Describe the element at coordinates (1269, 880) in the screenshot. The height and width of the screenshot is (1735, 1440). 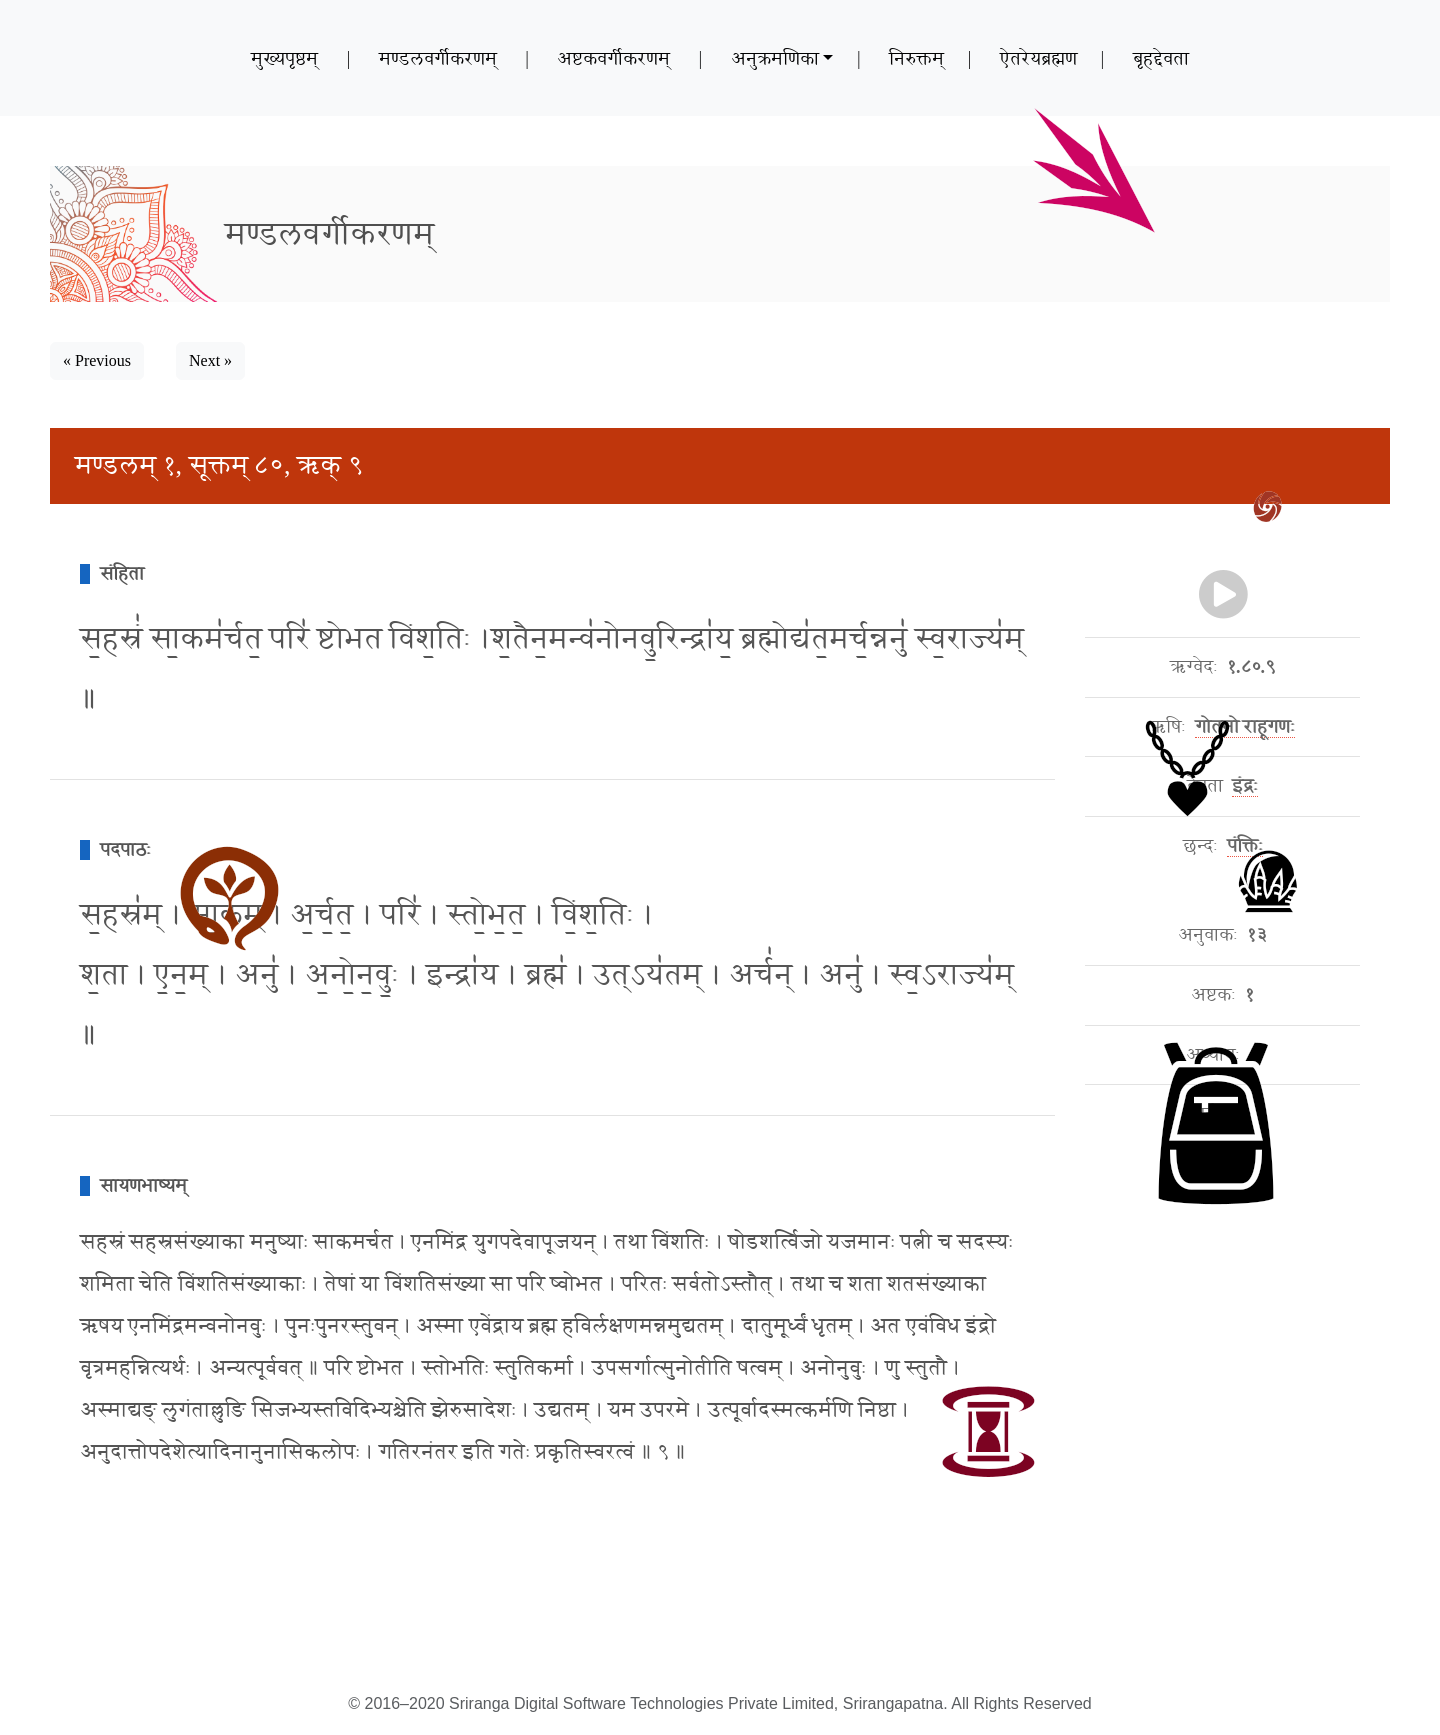
I see `view dragon companion or pet status` at that location.